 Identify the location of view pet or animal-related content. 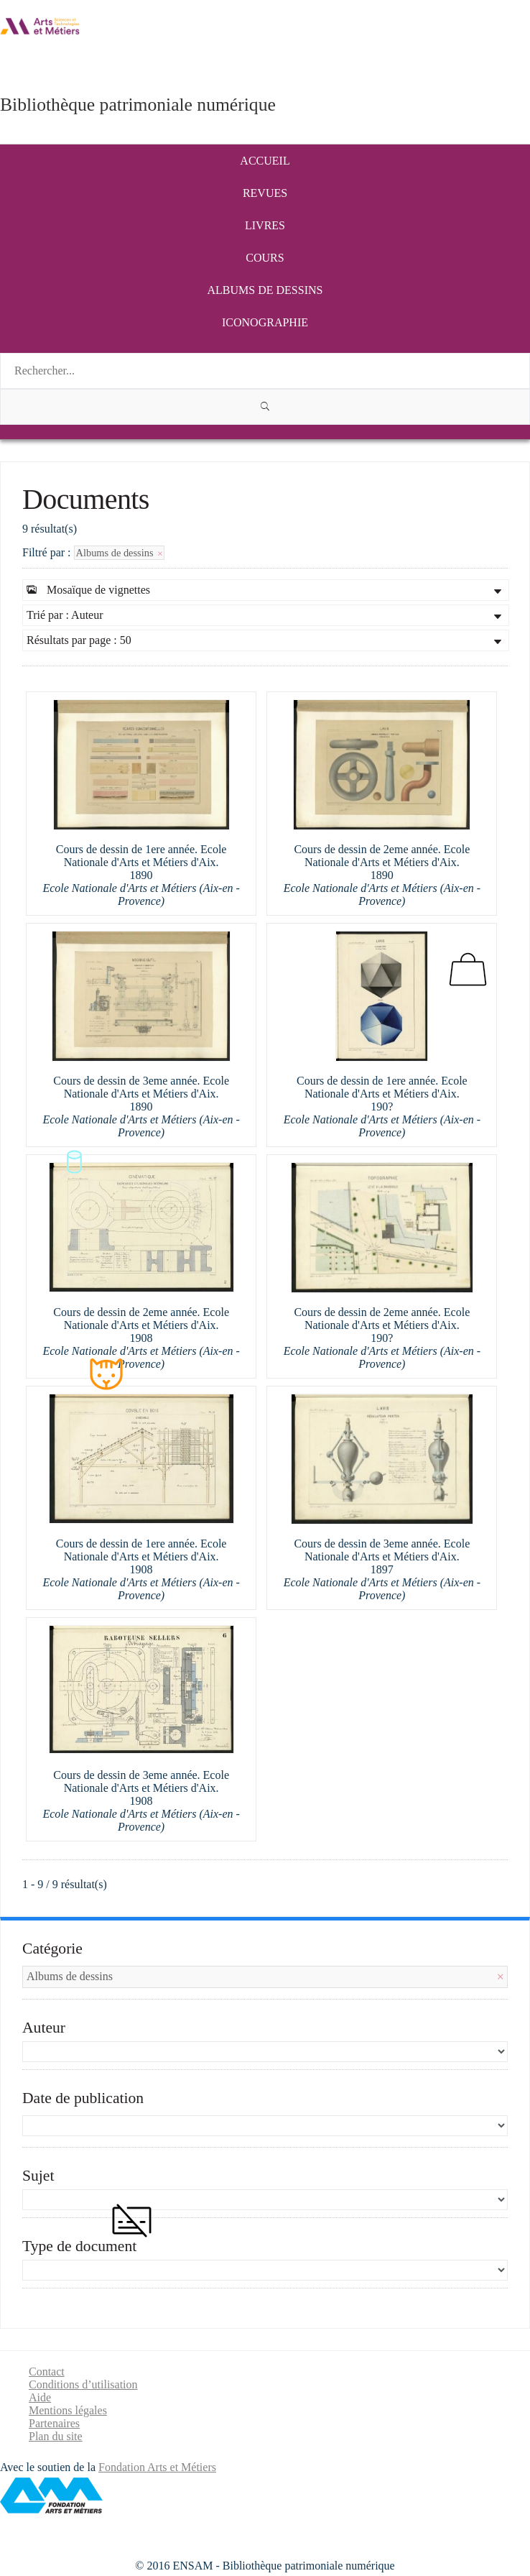
(106, 1374).